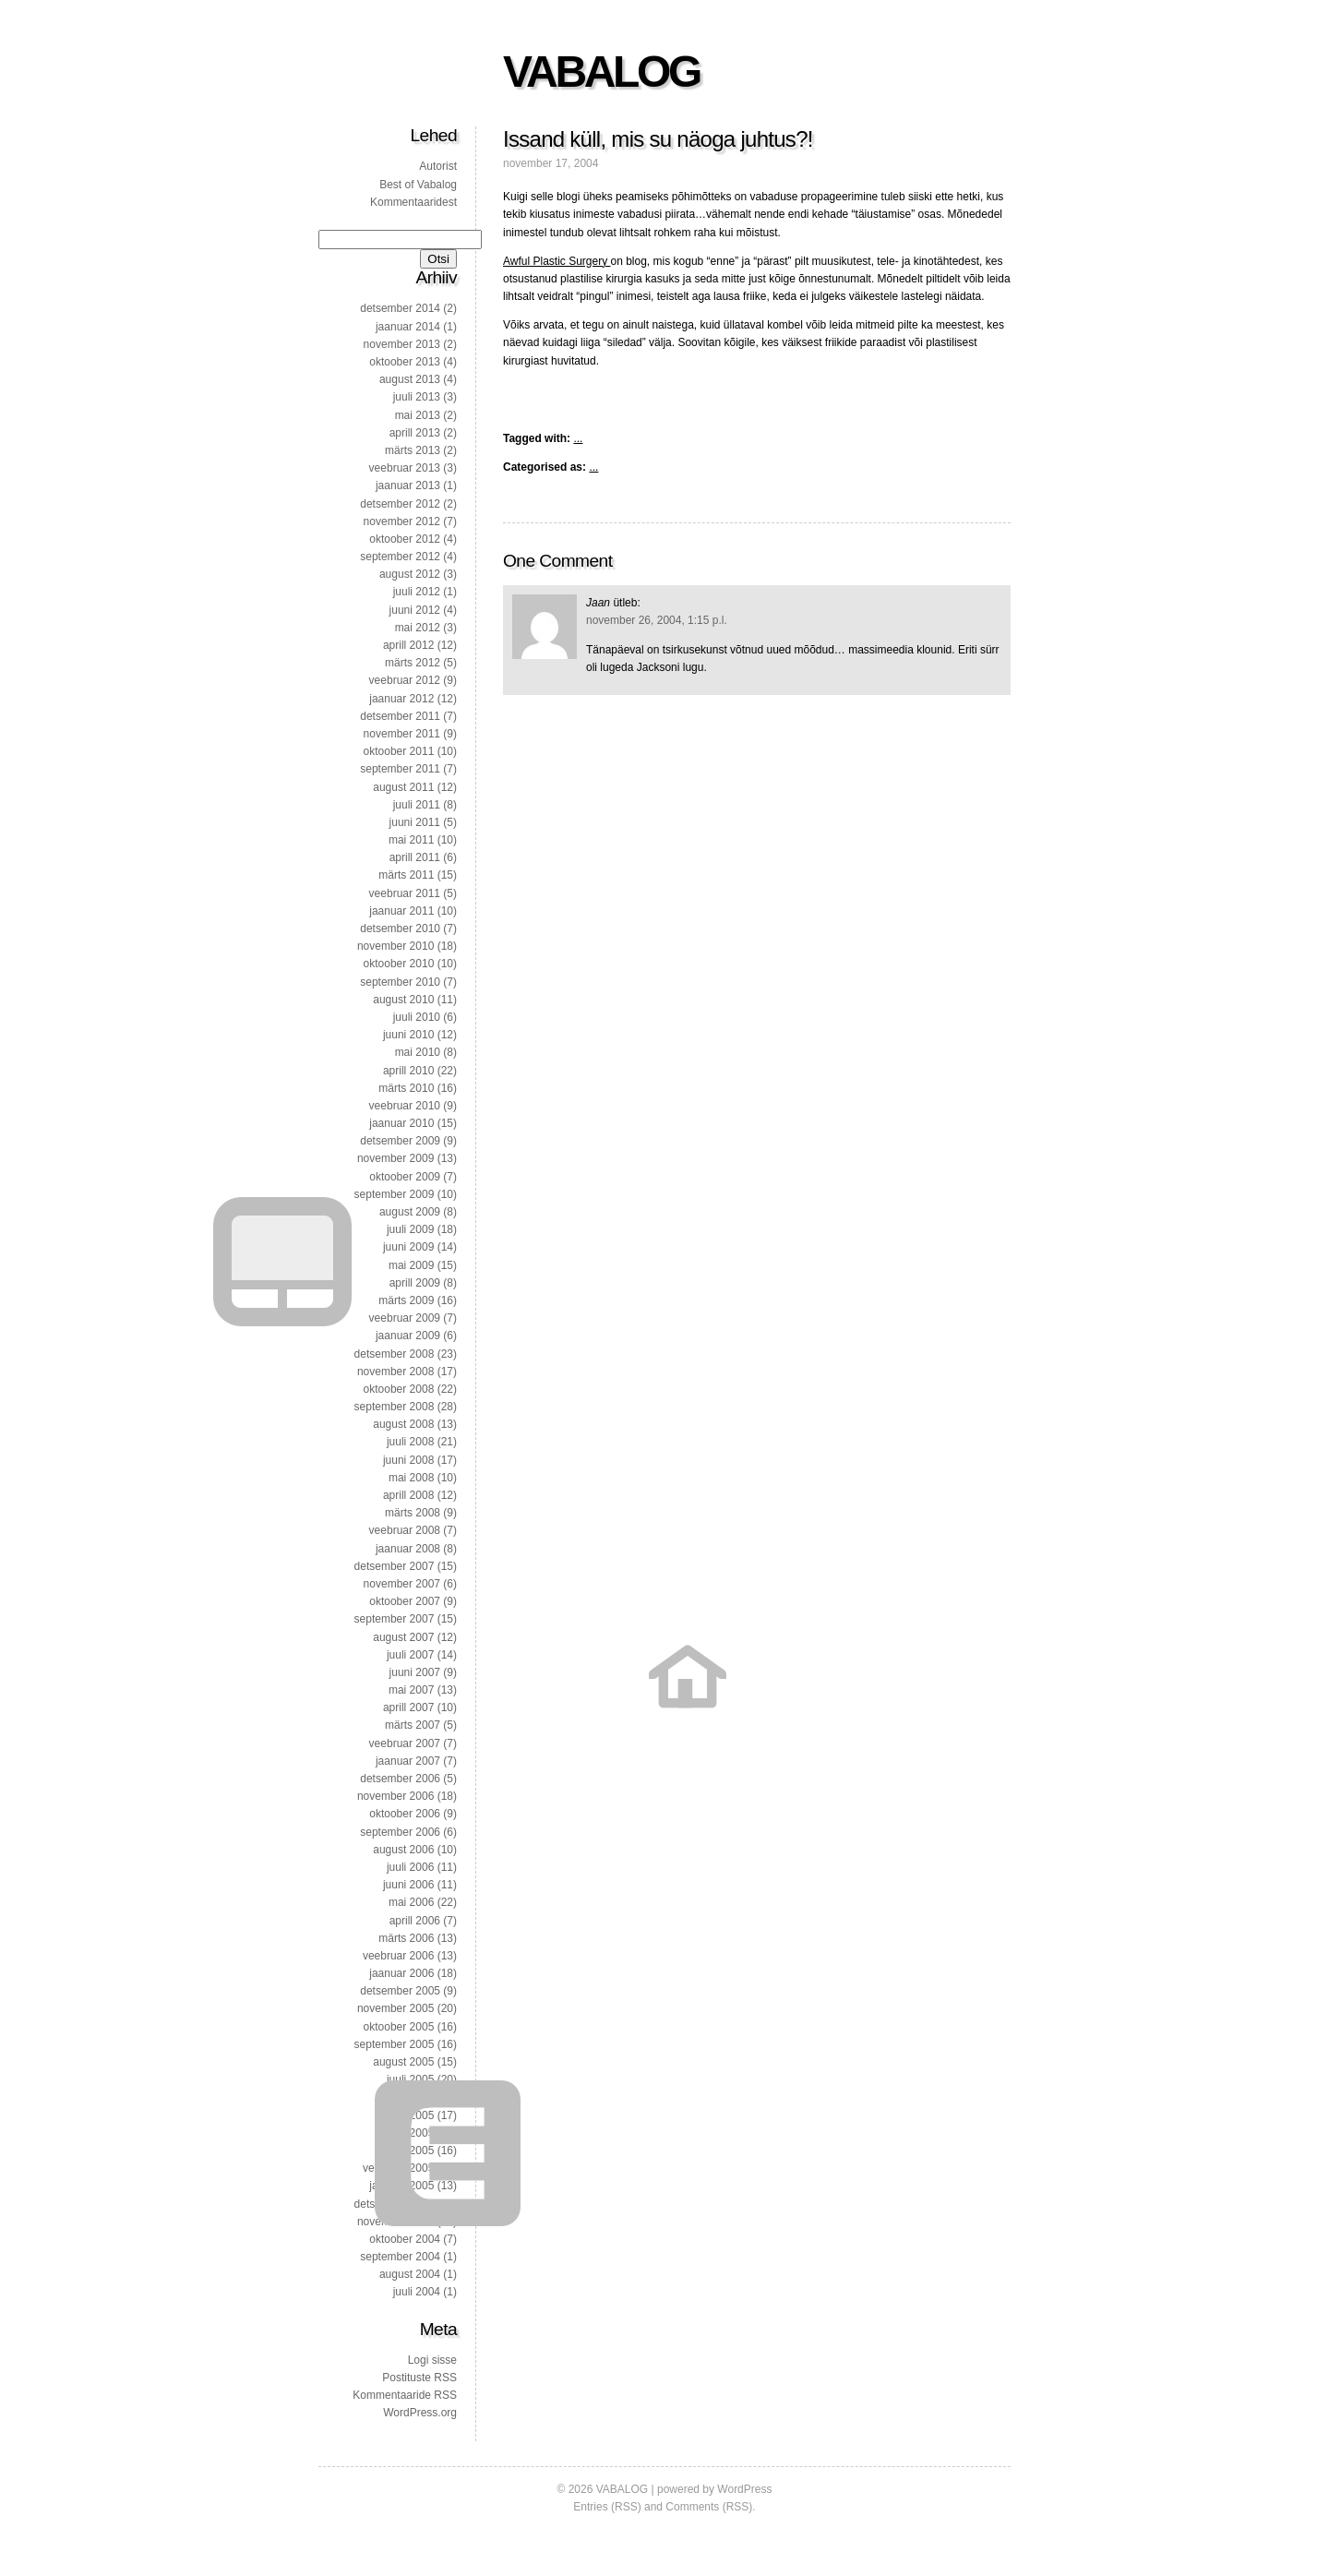 Image resolution: width=1329 pixels, height=2576 pixels. What do you see at coordinates (448, 2153) in the screenshot?
I see `indicates EDGE cellular network connection` at bounding box center [448, 2153].